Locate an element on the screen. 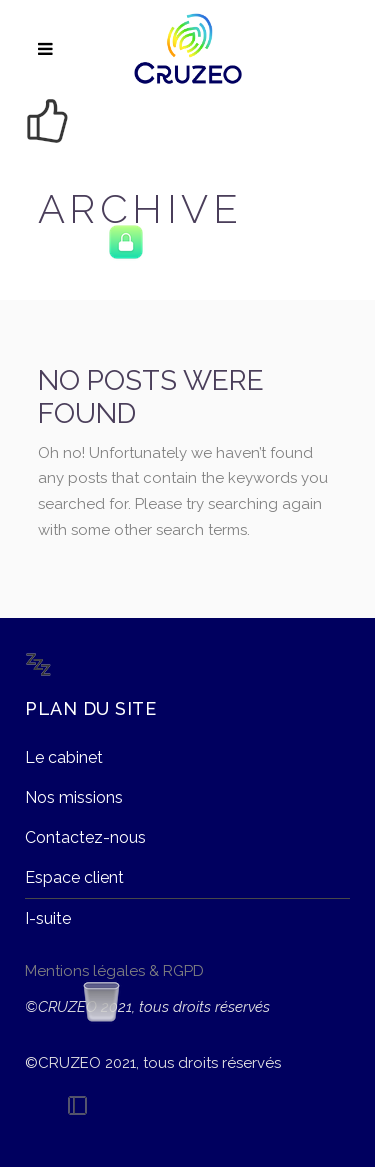  lock your screen is located at coordinates (126, 242).